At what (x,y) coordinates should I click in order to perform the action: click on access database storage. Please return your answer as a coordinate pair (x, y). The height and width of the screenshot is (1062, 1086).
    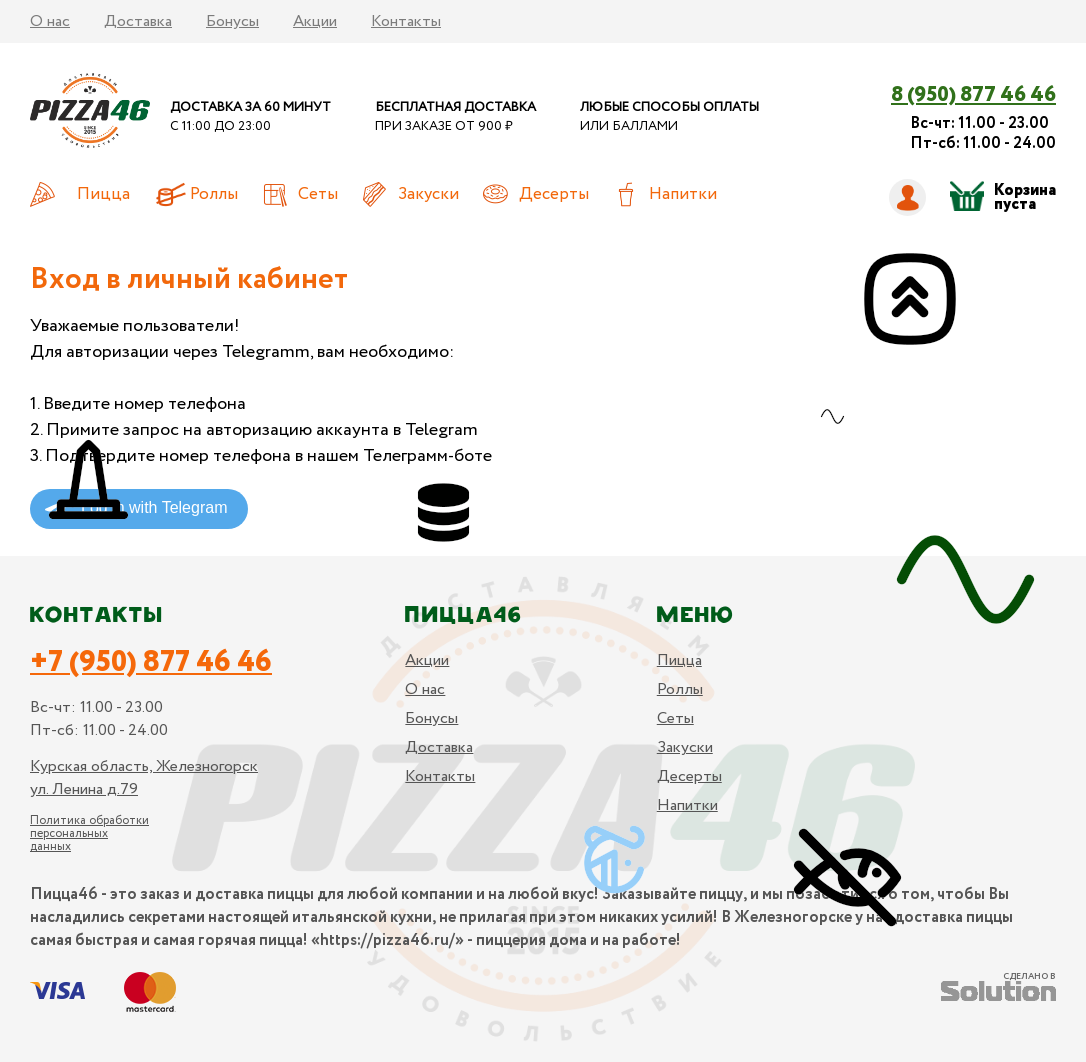
    Looking at the image, I should click on (443, 512).